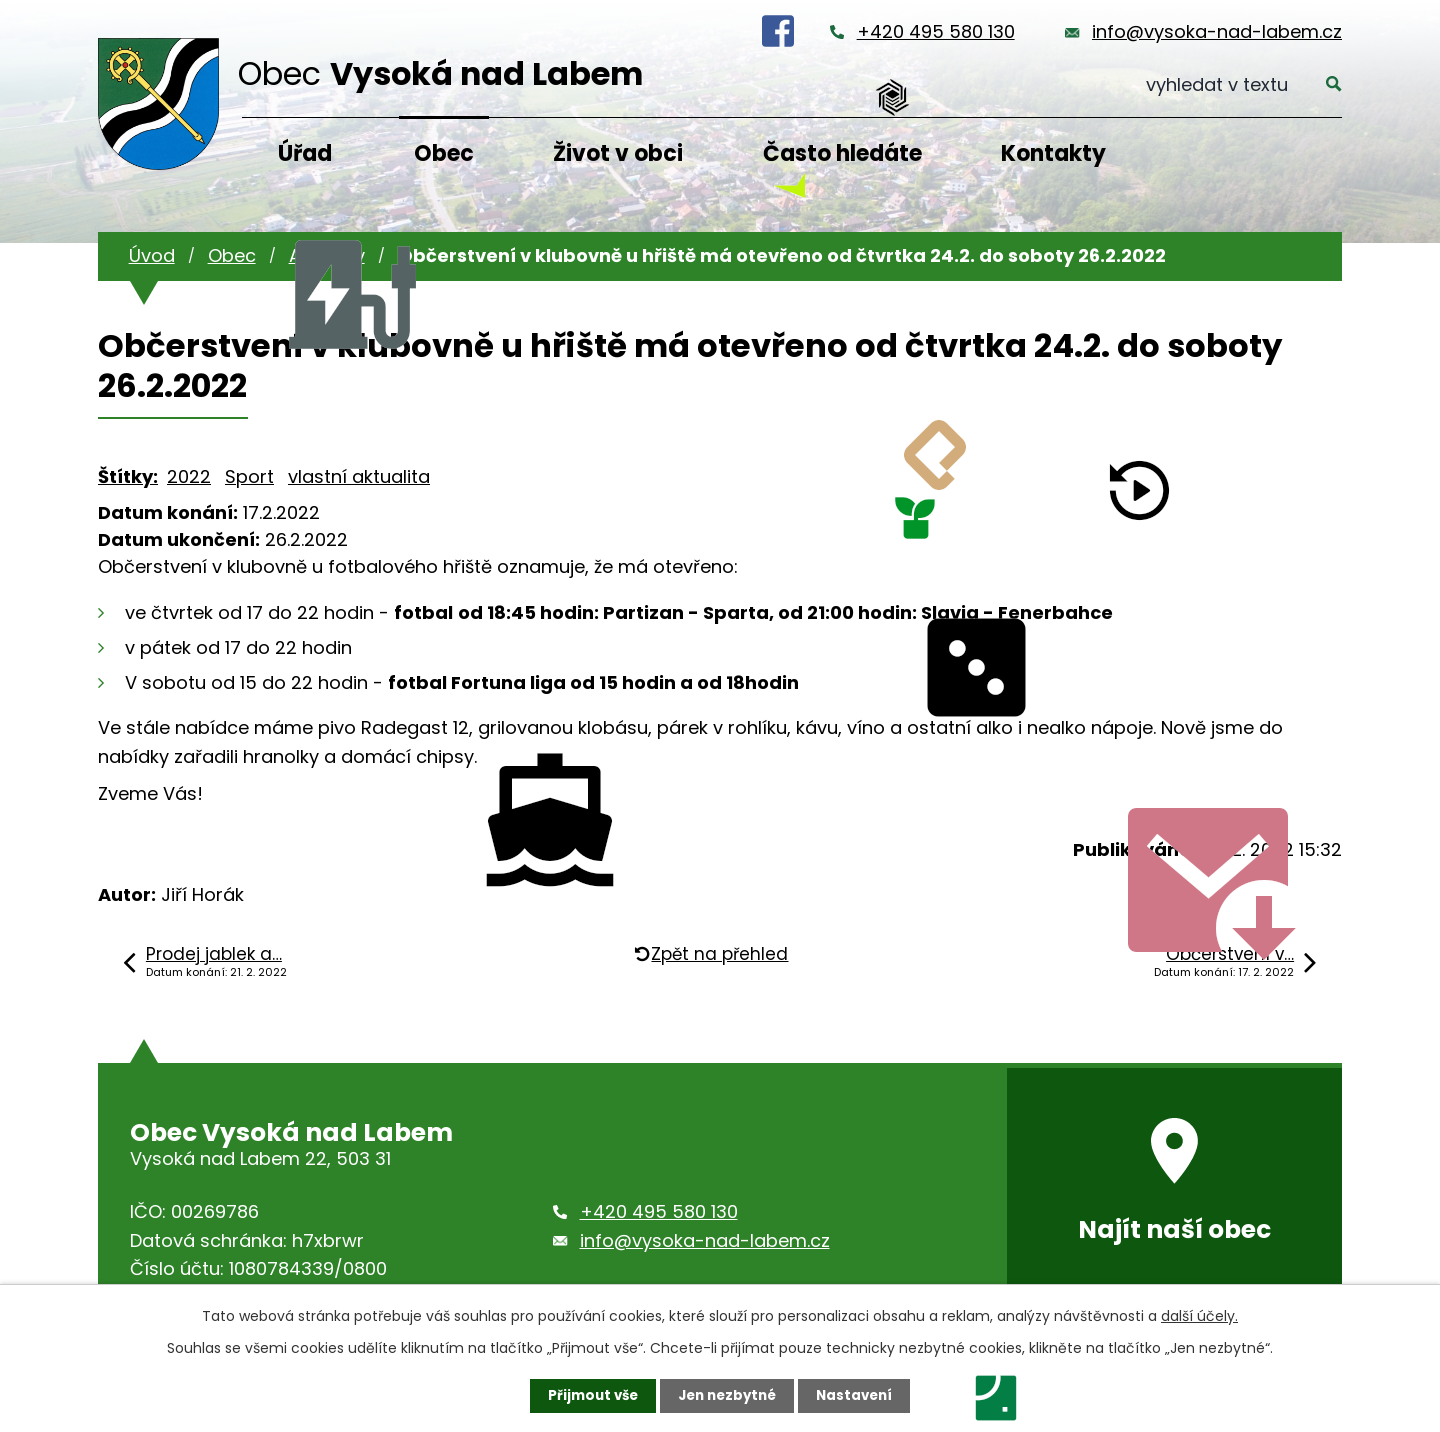 This screenshot has width=1440, height=1432. Describe the element at coordinates (1139, 490) in the screenshot. I see `view memories or flashback content` at that location.